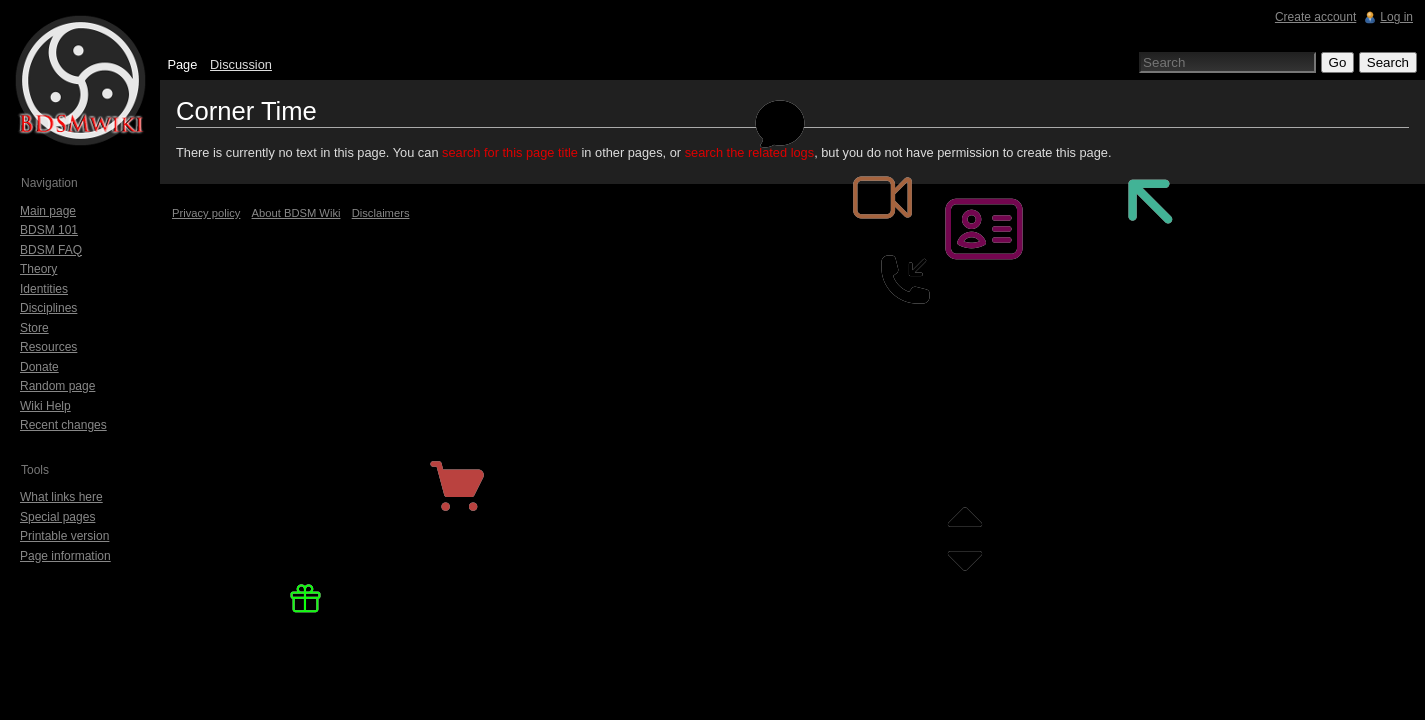  What do you see at coordinates (305, 598) in the screenshot?
I see `view or send a gift` at bounding box center [305, 598].